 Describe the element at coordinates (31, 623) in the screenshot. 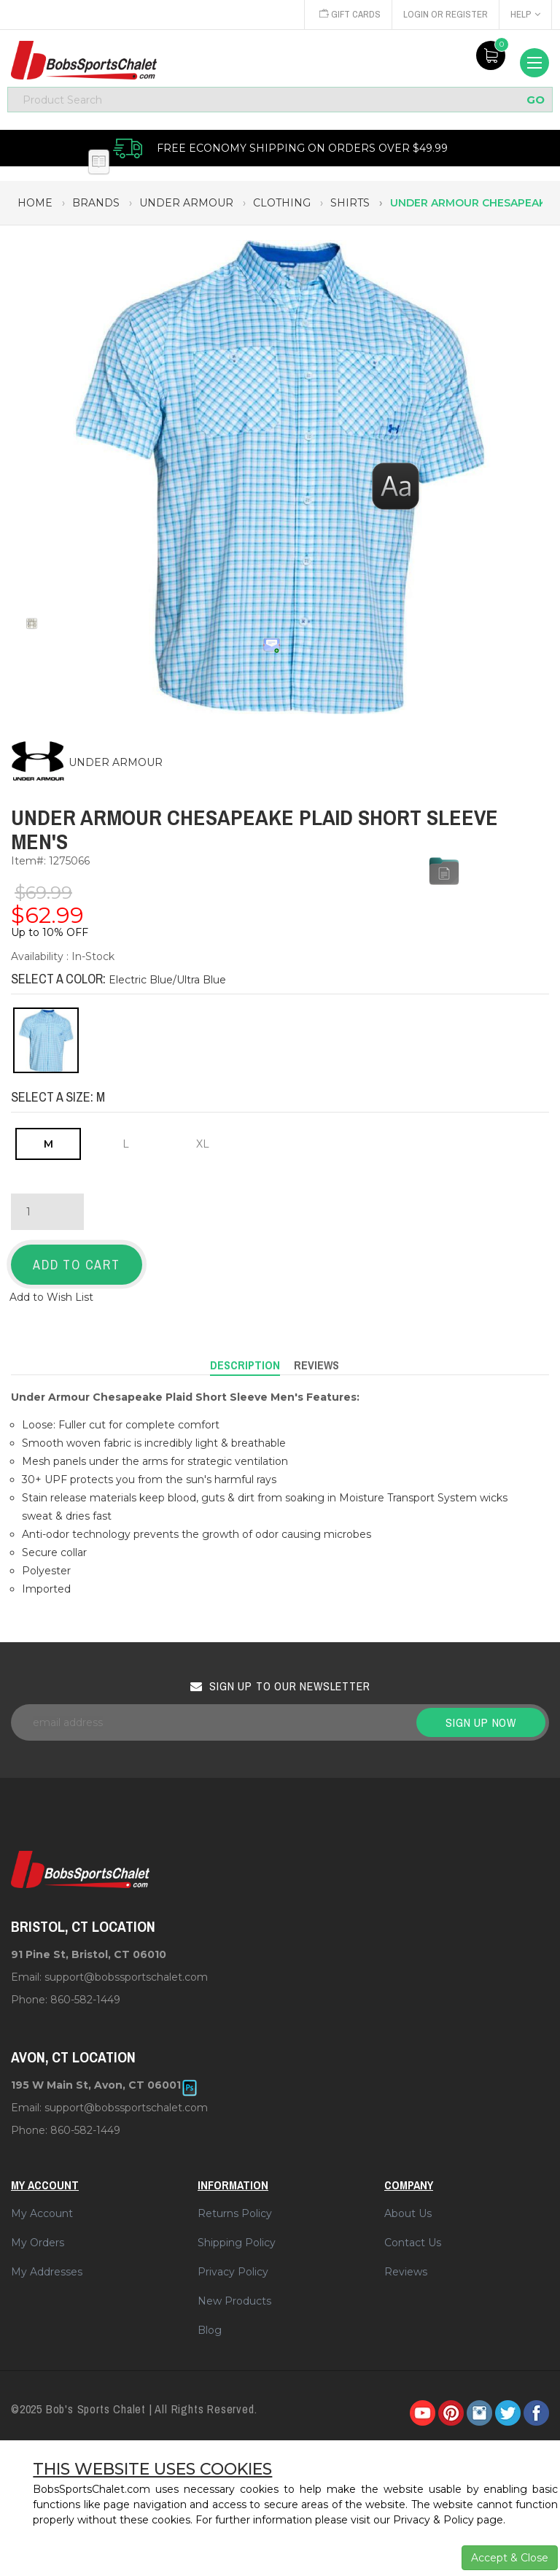

I see `open sudoku puzzle game` at that location.